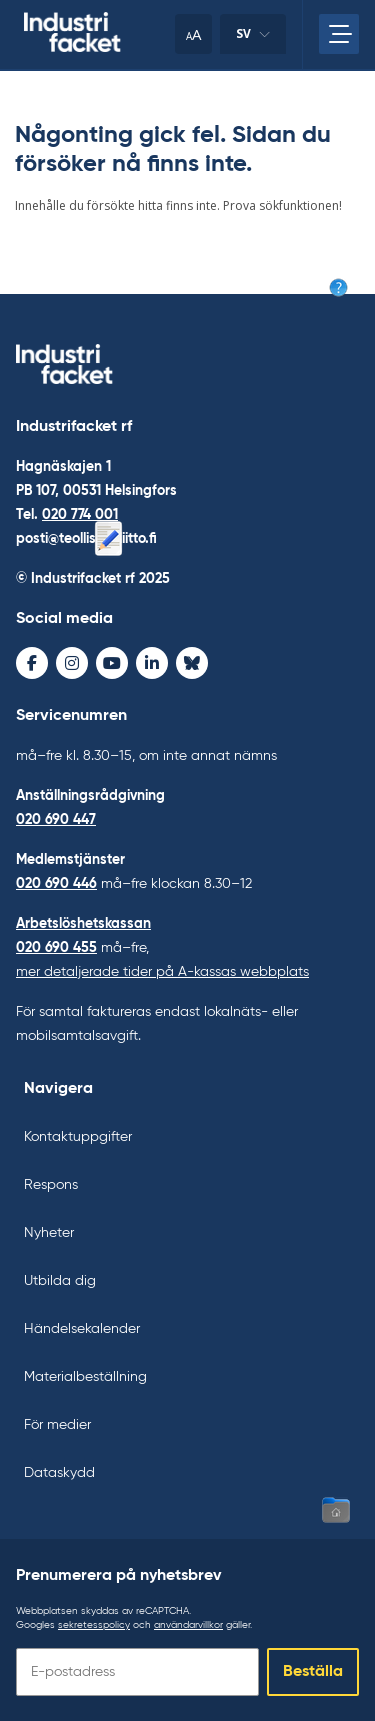 Image resolution: width=375 pixels, height=1721 pixels. I want to click on access your home folder, so click(336, 1510).